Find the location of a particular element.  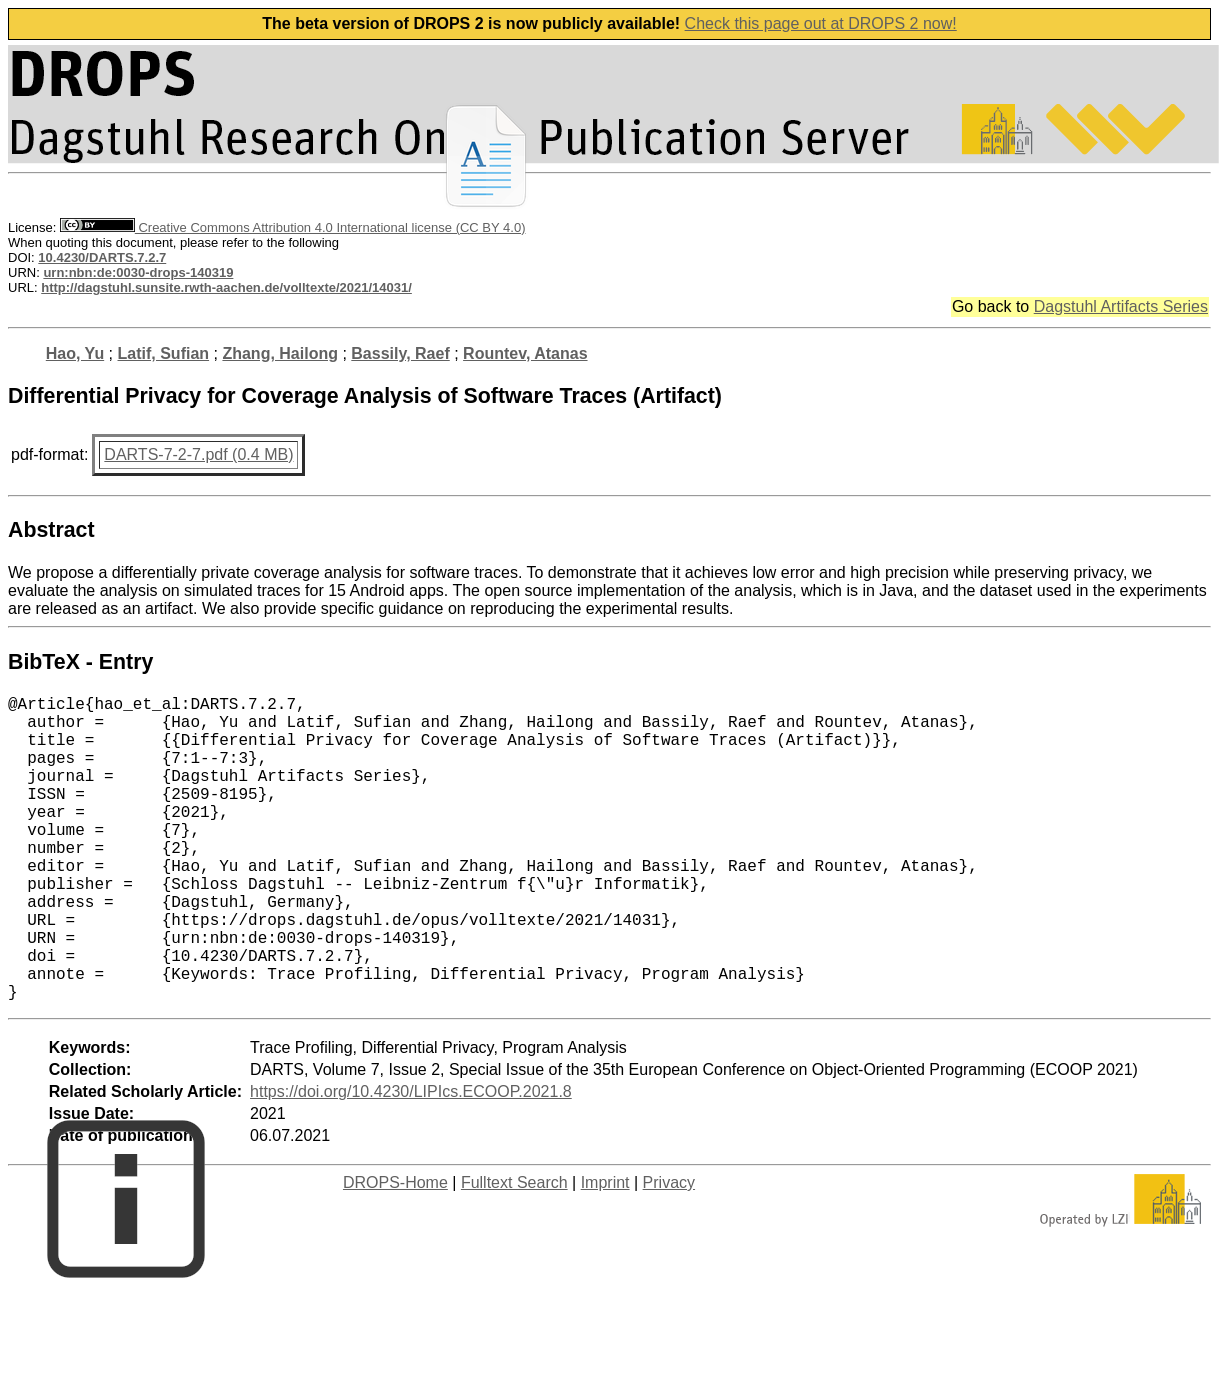

view system information or details is located at coordinates (126, 1199).